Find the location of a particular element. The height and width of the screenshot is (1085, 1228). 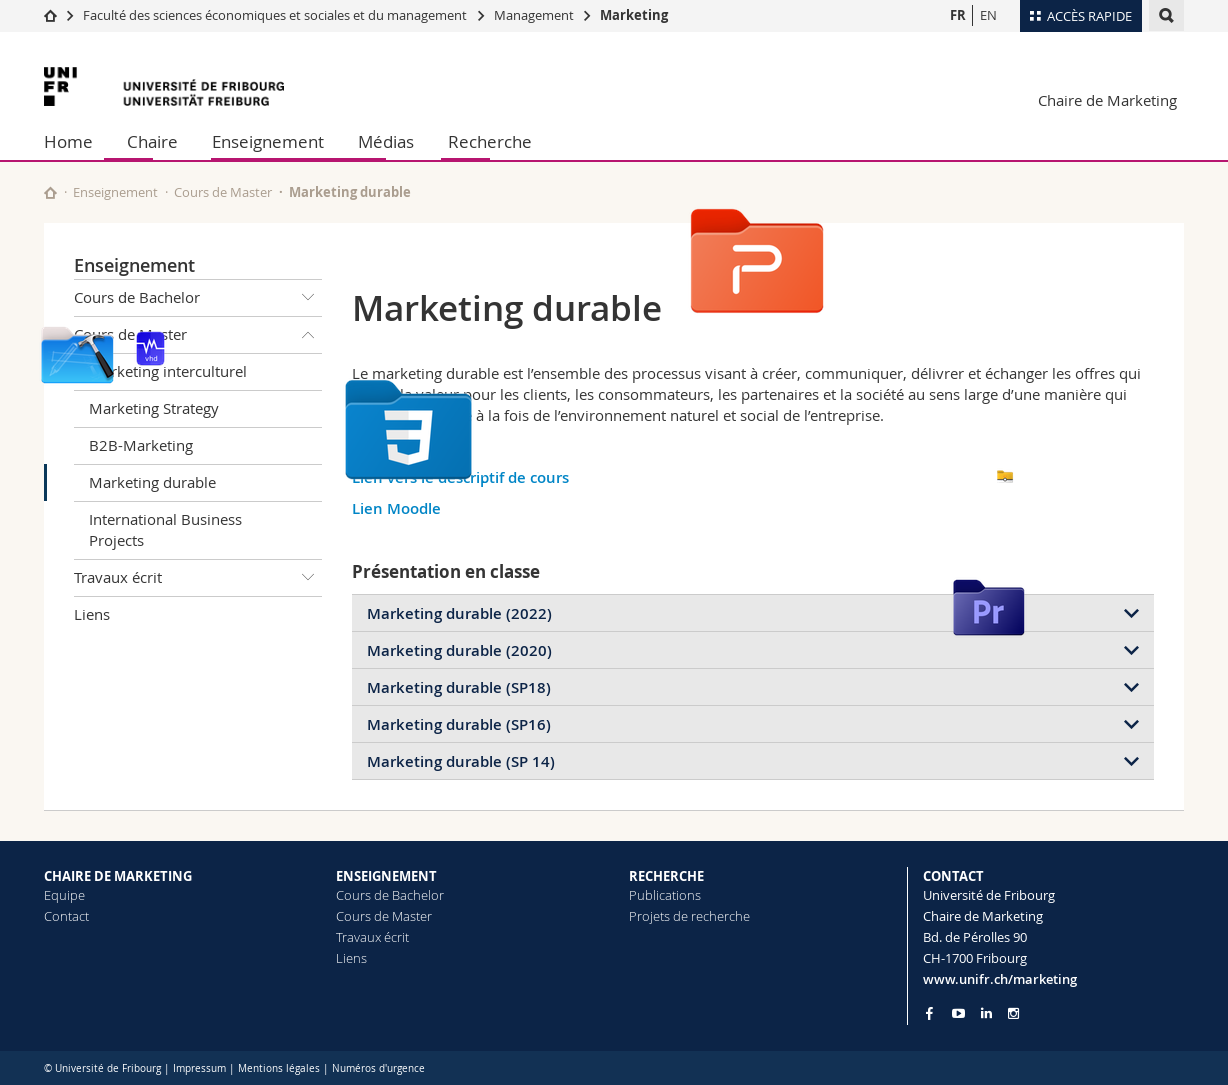

open CSS files folder is located at coordinates (408, 433).